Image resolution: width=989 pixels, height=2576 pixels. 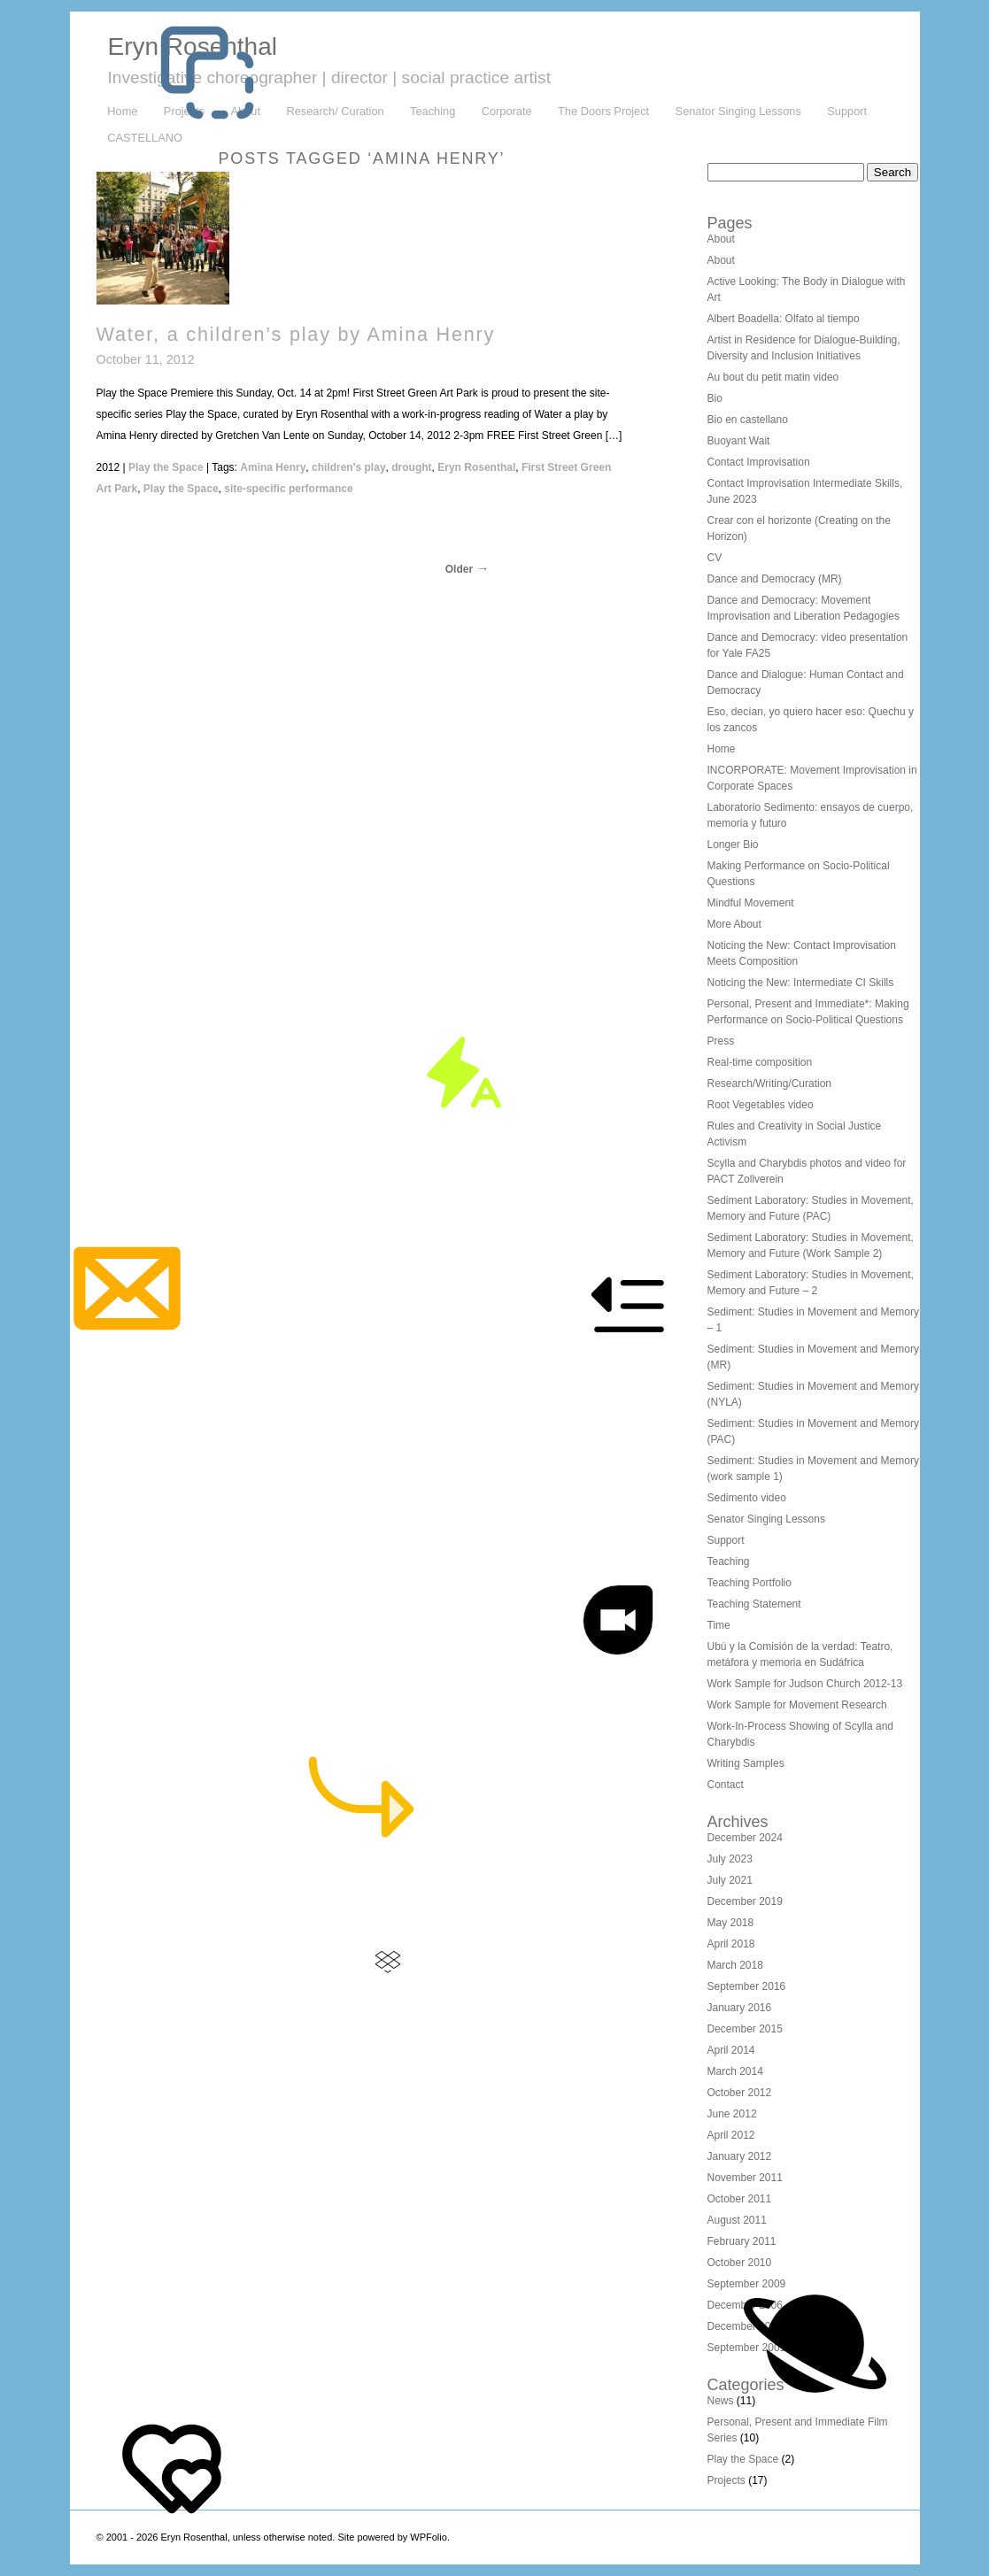 I want to click on subtract or remove a selected shape, so click(x=207, y=73).